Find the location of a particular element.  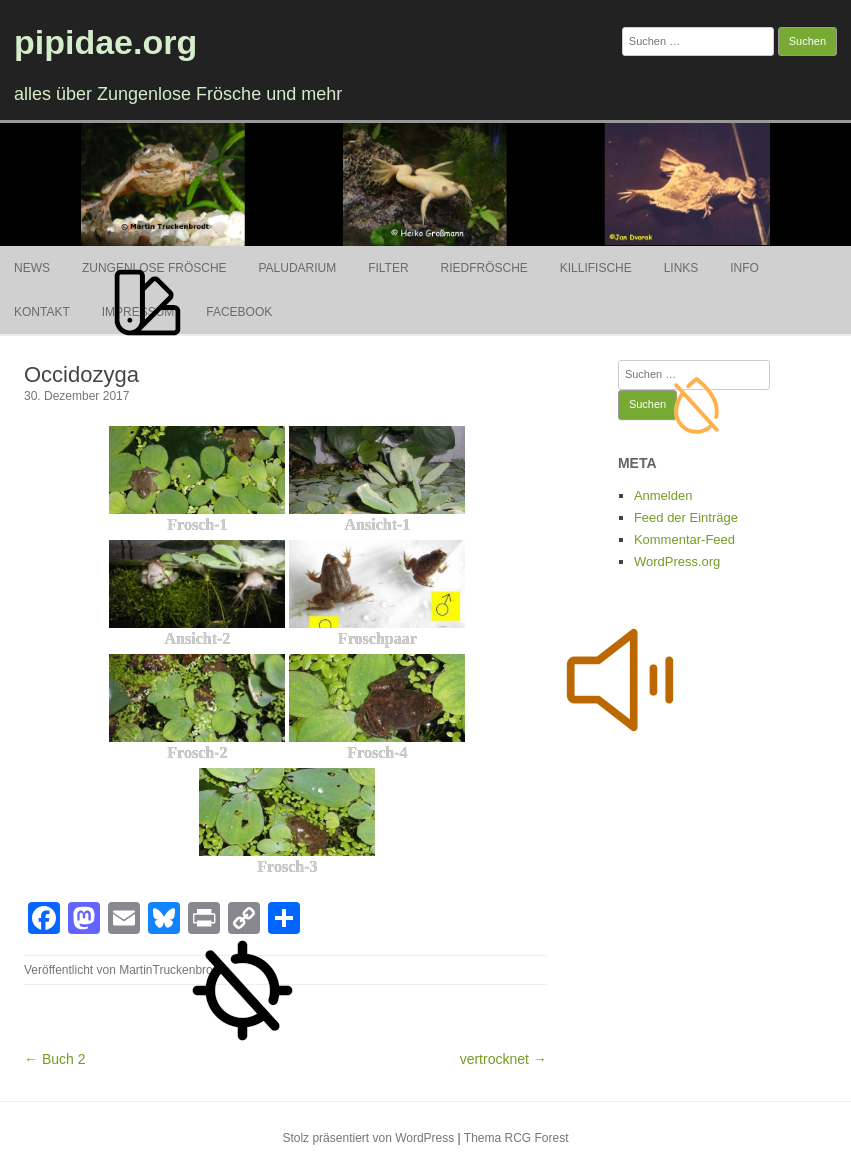

disable water or liquid detection is located at coordinates (696, 407).